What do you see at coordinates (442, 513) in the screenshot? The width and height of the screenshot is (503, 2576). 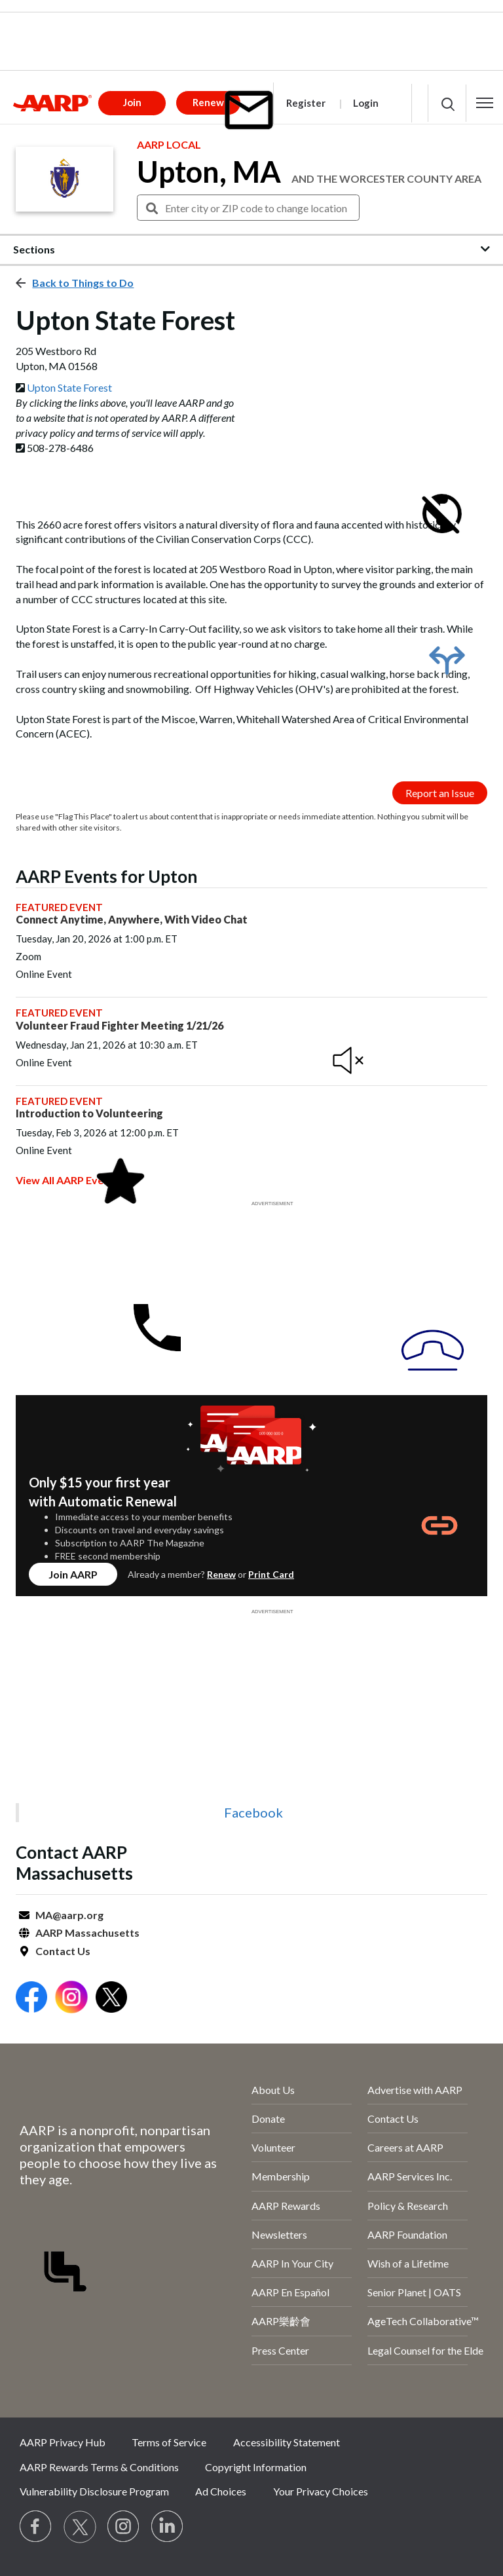 I see `disable public visibility` at bounding box center [442, 513].